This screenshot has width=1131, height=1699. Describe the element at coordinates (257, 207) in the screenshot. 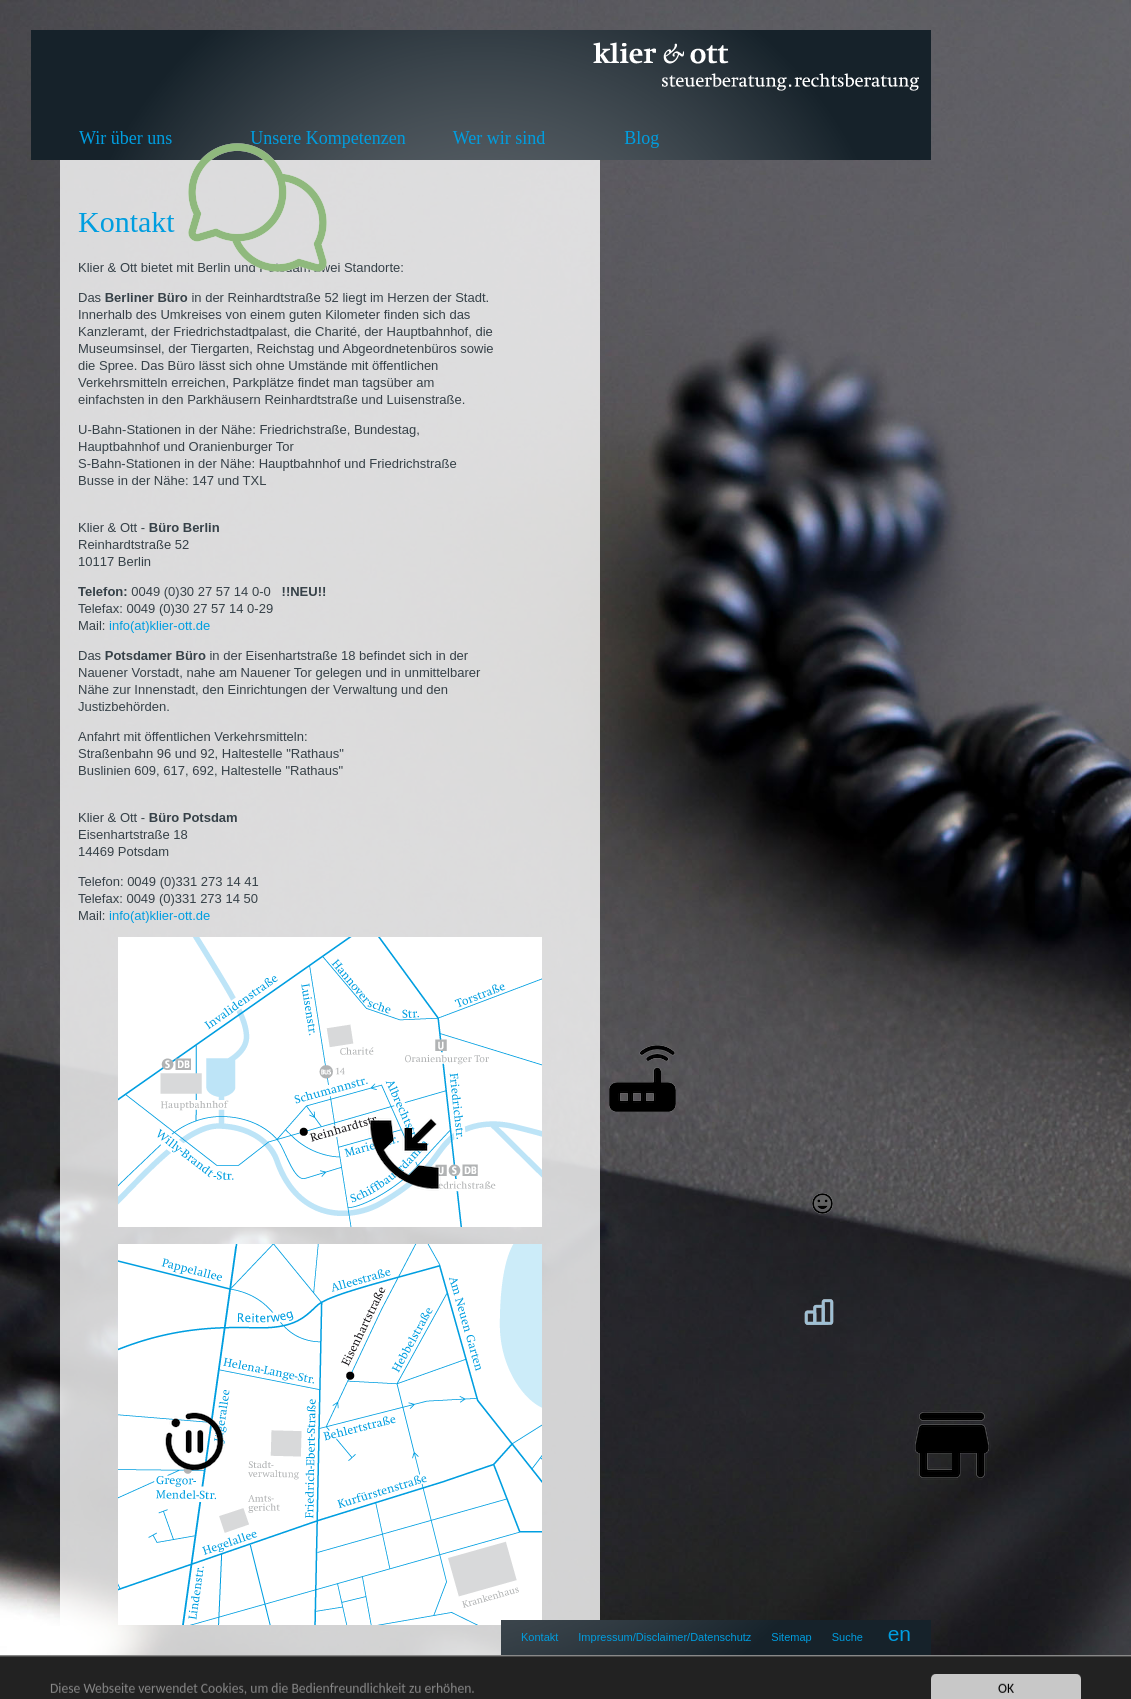

I see `open chat or messaging` at that location.